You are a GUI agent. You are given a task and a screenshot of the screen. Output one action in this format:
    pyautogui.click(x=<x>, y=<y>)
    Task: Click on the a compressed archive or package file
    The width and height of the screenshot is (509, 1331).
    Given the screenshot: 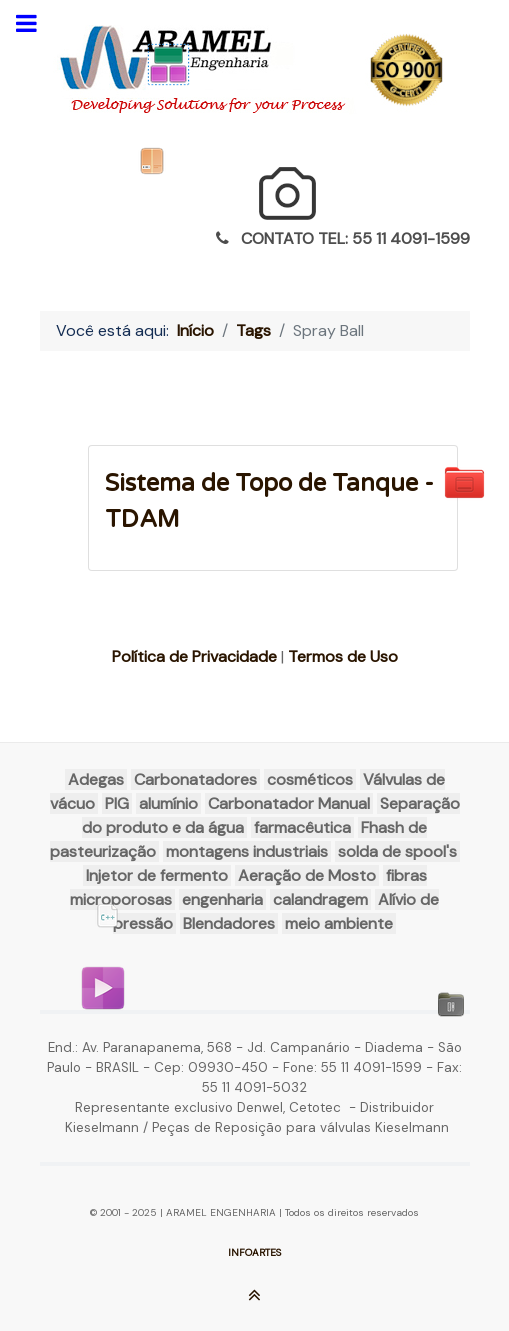 What is the action you would take?
    pyautogui.click(x=152, y=161)
    